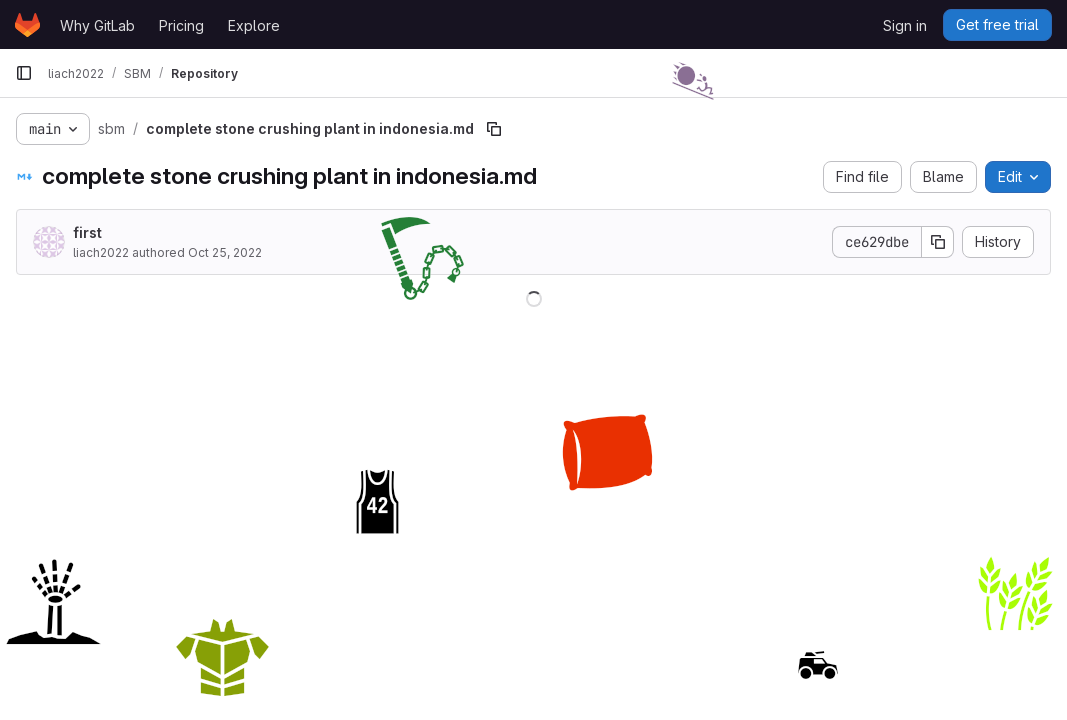 The image size is (1067, 720). What do you see at coordinates (607, 452) in the screenshot?
I see `indicates sleep mode or rest state` at bounding box center [607, 452].